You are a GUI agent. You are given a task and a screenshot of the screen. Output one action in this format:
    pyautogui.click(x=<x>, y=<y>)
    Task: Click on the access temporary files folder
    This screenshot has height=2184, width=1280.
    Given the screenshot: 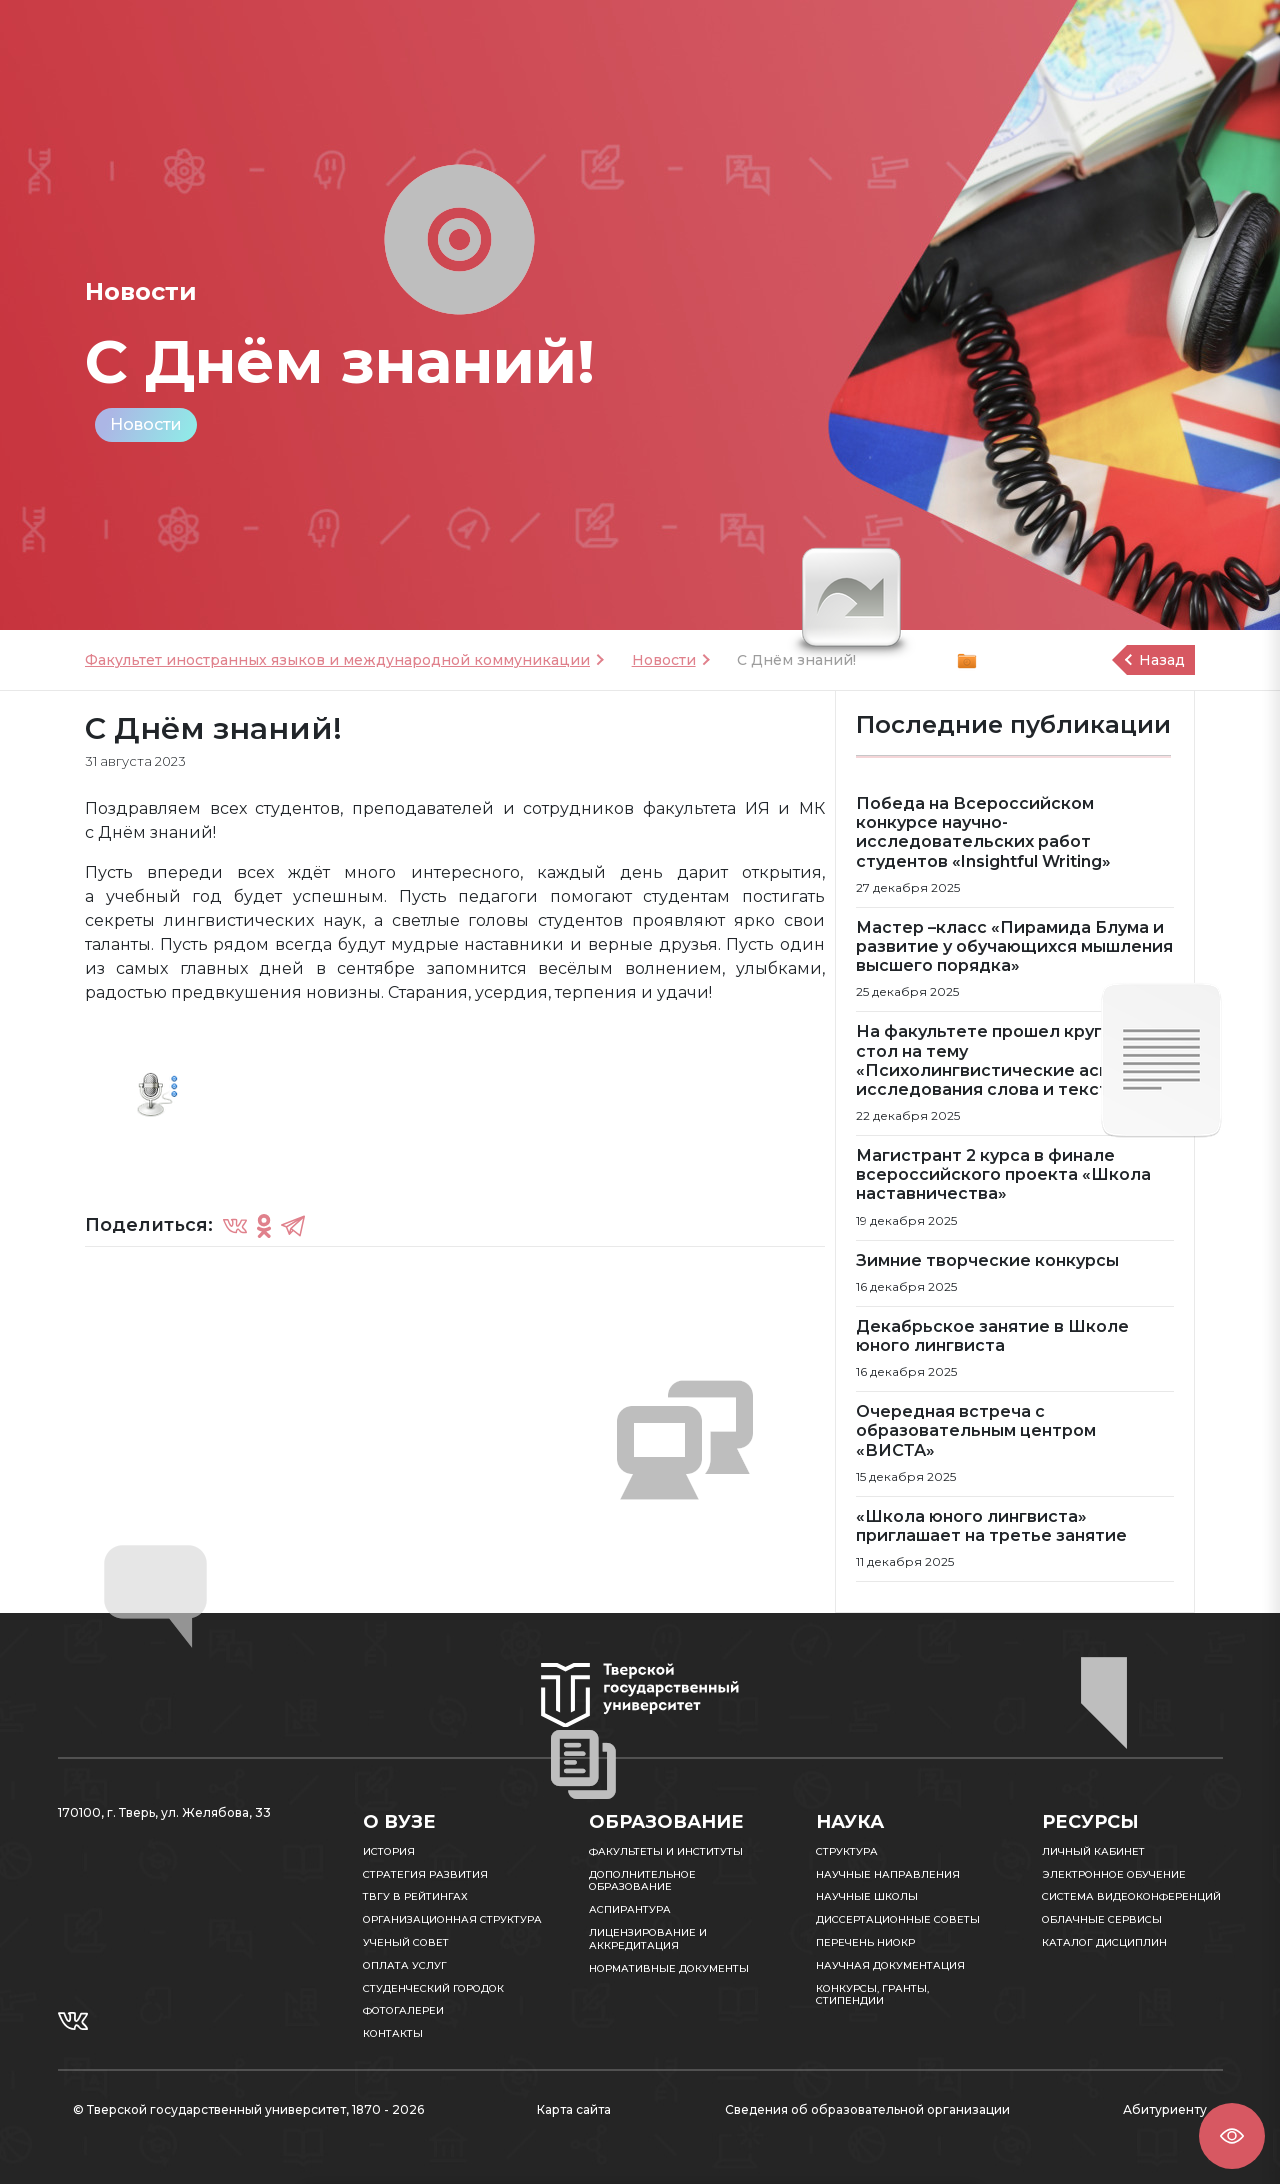 What is the action you would take?
    pyautogui.click(x=967, y=661)
    